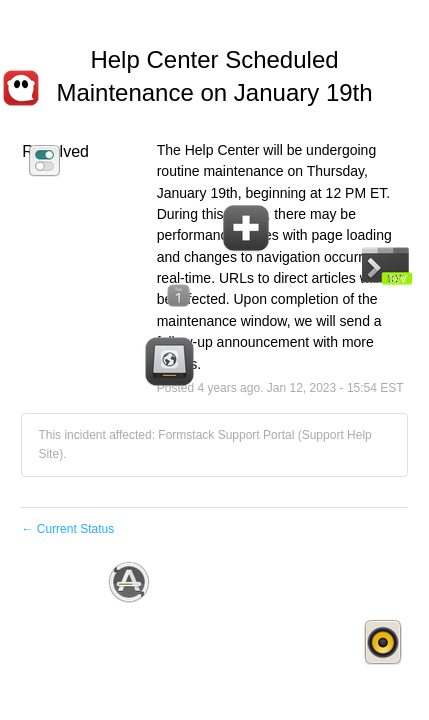 The image size is (429, 720). Describe the element at coordinates (246, 228) in the screenshot. I see `open the mycanal streaming app` at that location.